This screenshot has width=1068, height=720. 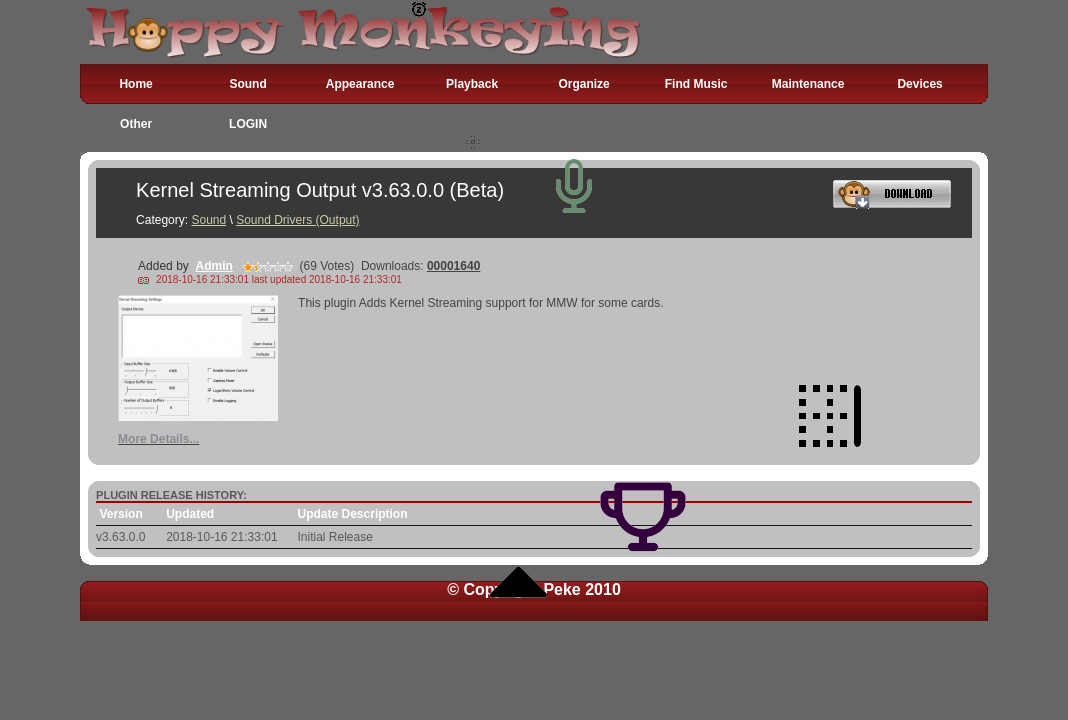 I want to click on tap to use voice input, so click(x=574, y=186).